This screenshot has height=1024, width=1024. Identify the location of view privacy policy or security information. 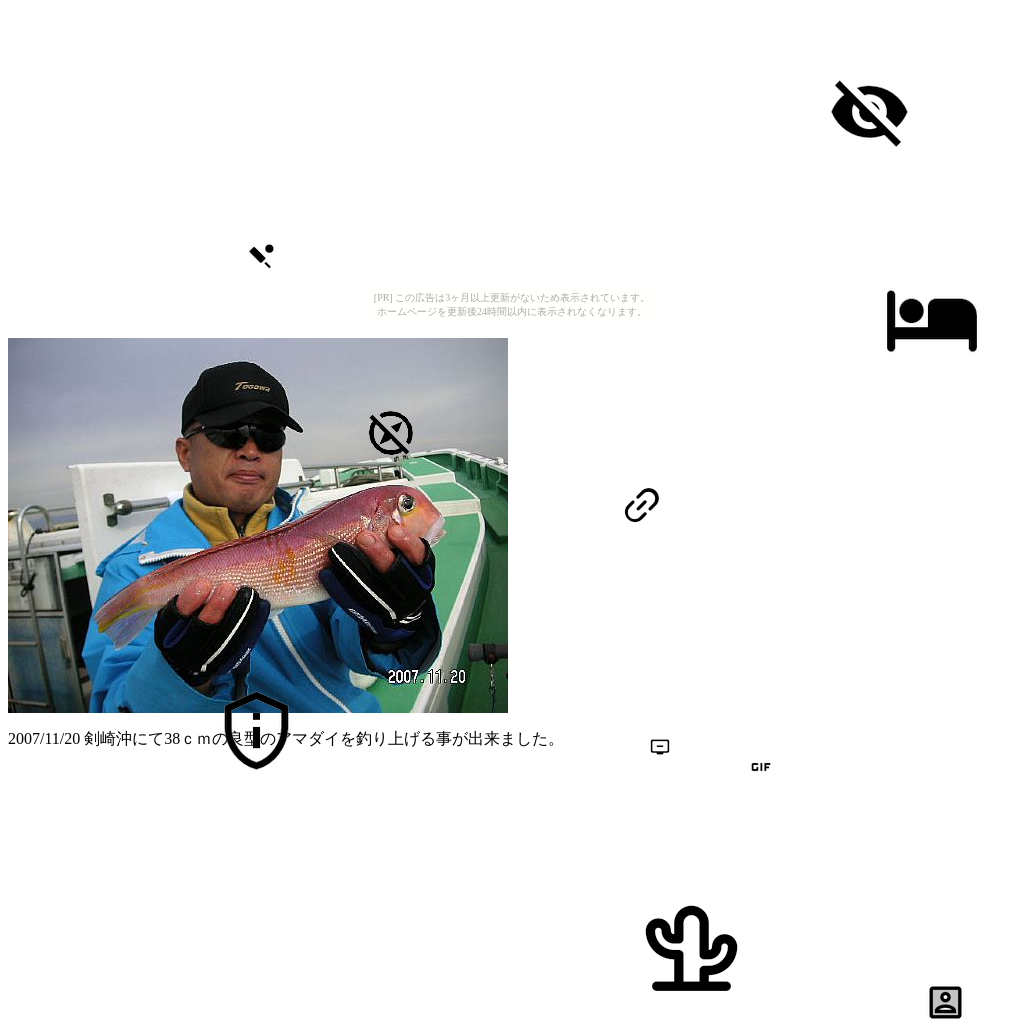
(256, 730).